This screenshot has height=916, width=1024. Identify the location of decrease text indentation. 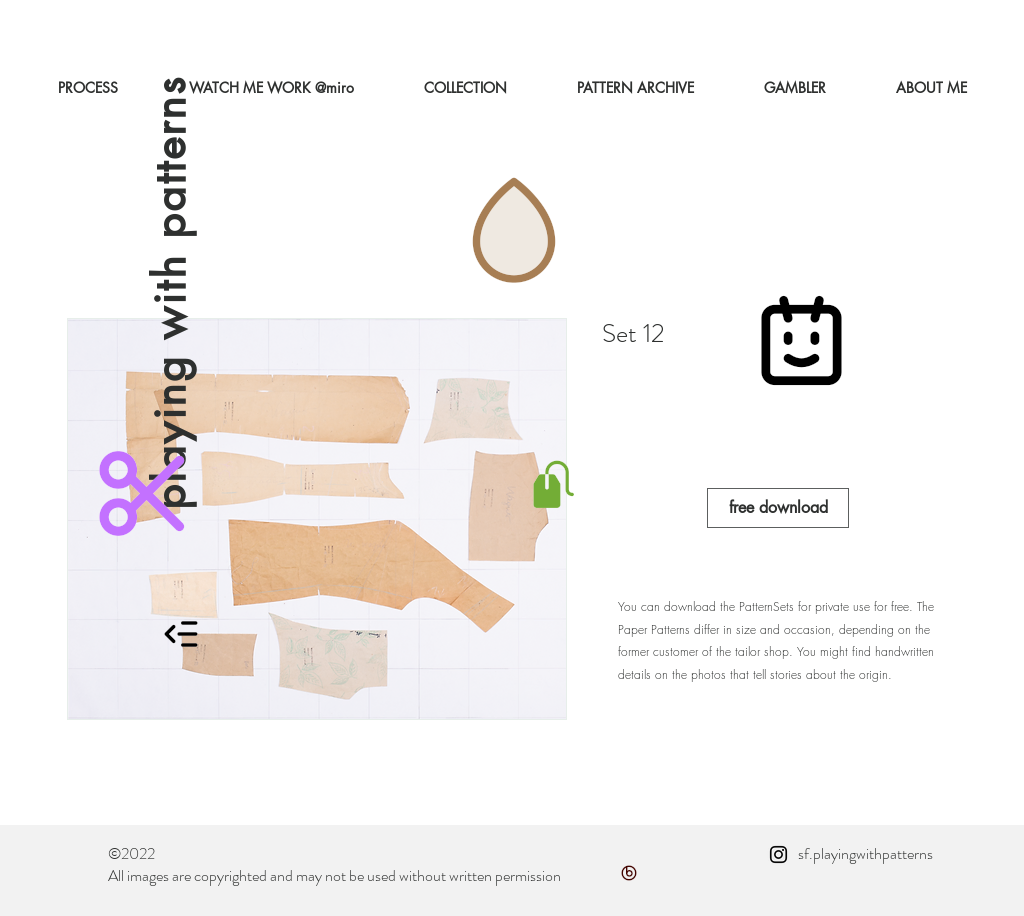
(181, 634).